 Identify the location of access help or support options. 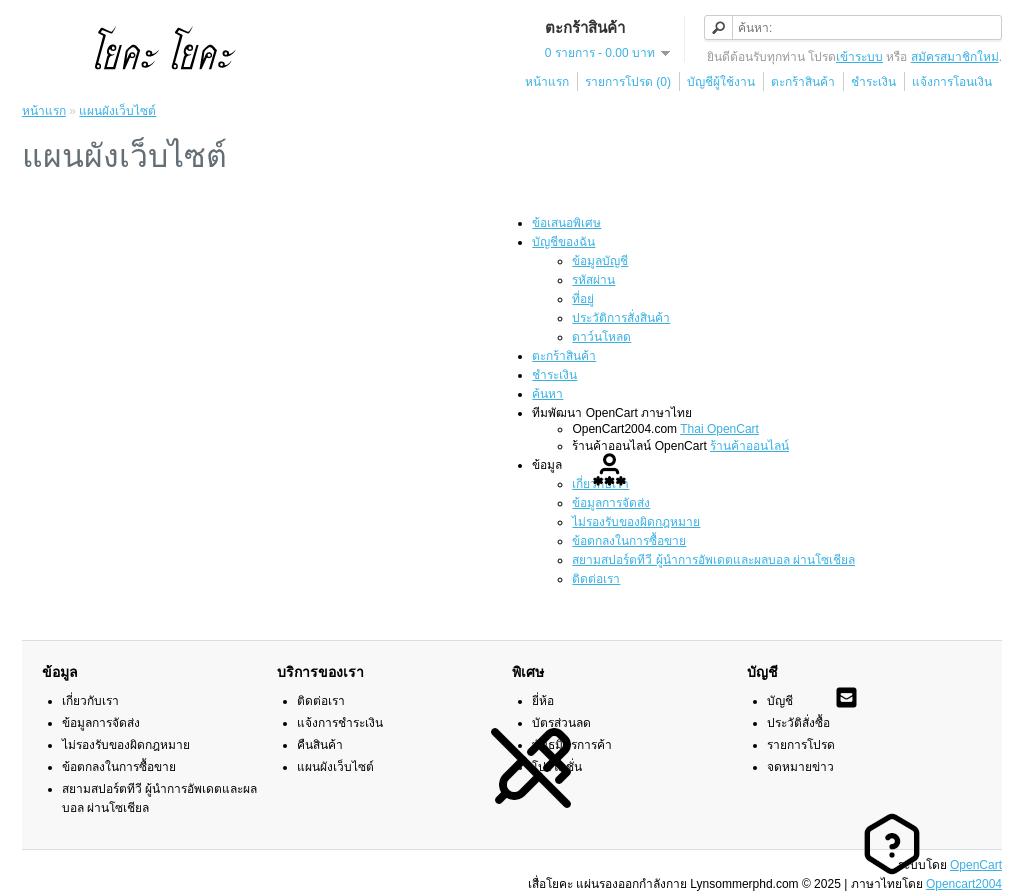
(892, 844).